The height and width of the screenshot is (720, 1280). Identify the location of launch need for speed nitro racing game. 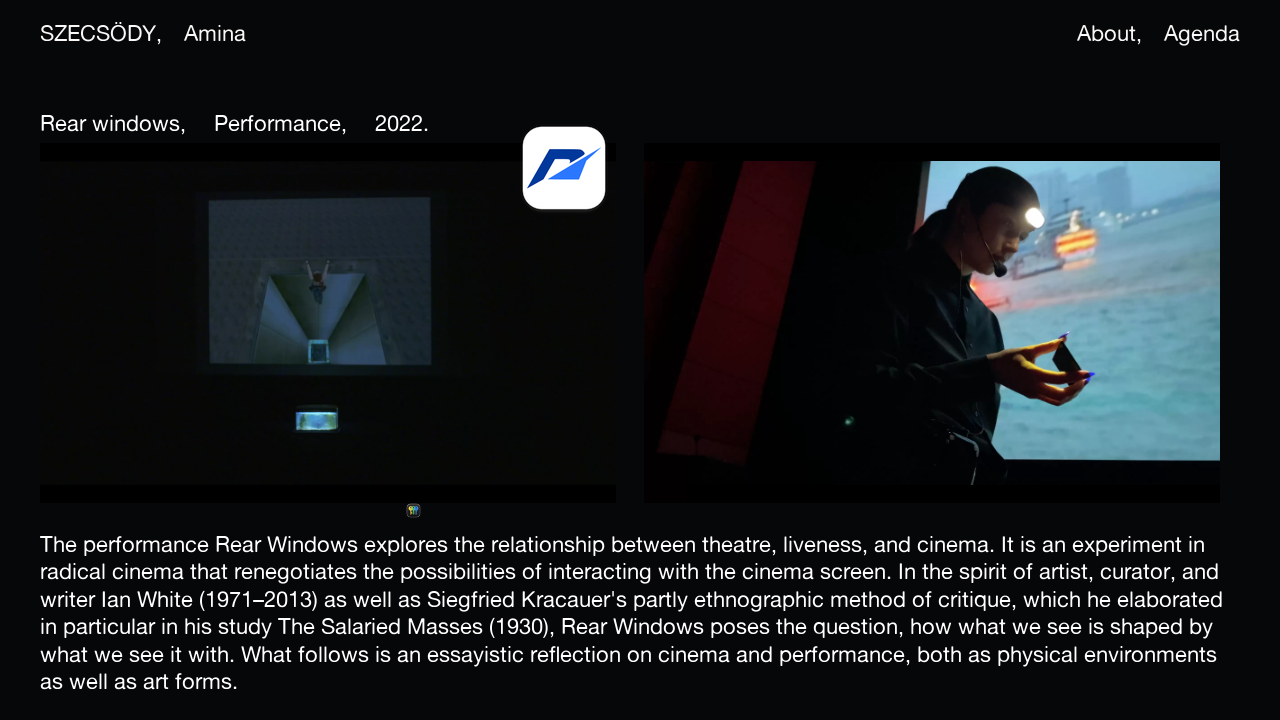
(564, 168).